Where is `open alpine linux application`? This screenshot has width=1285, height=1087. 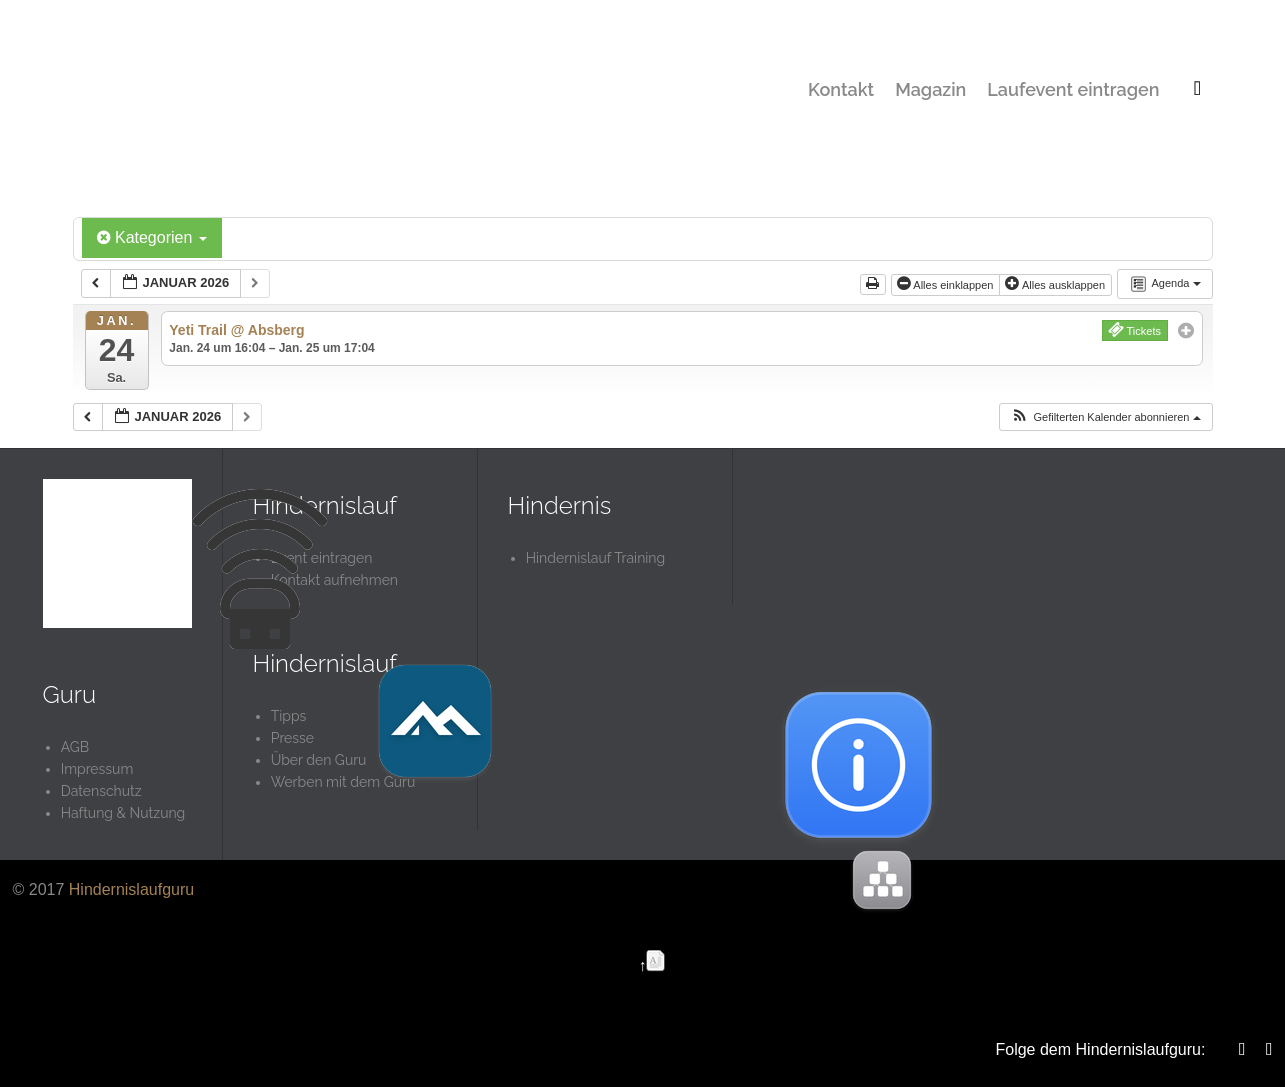
open alpine linux application is located at coordinates (435, 721).